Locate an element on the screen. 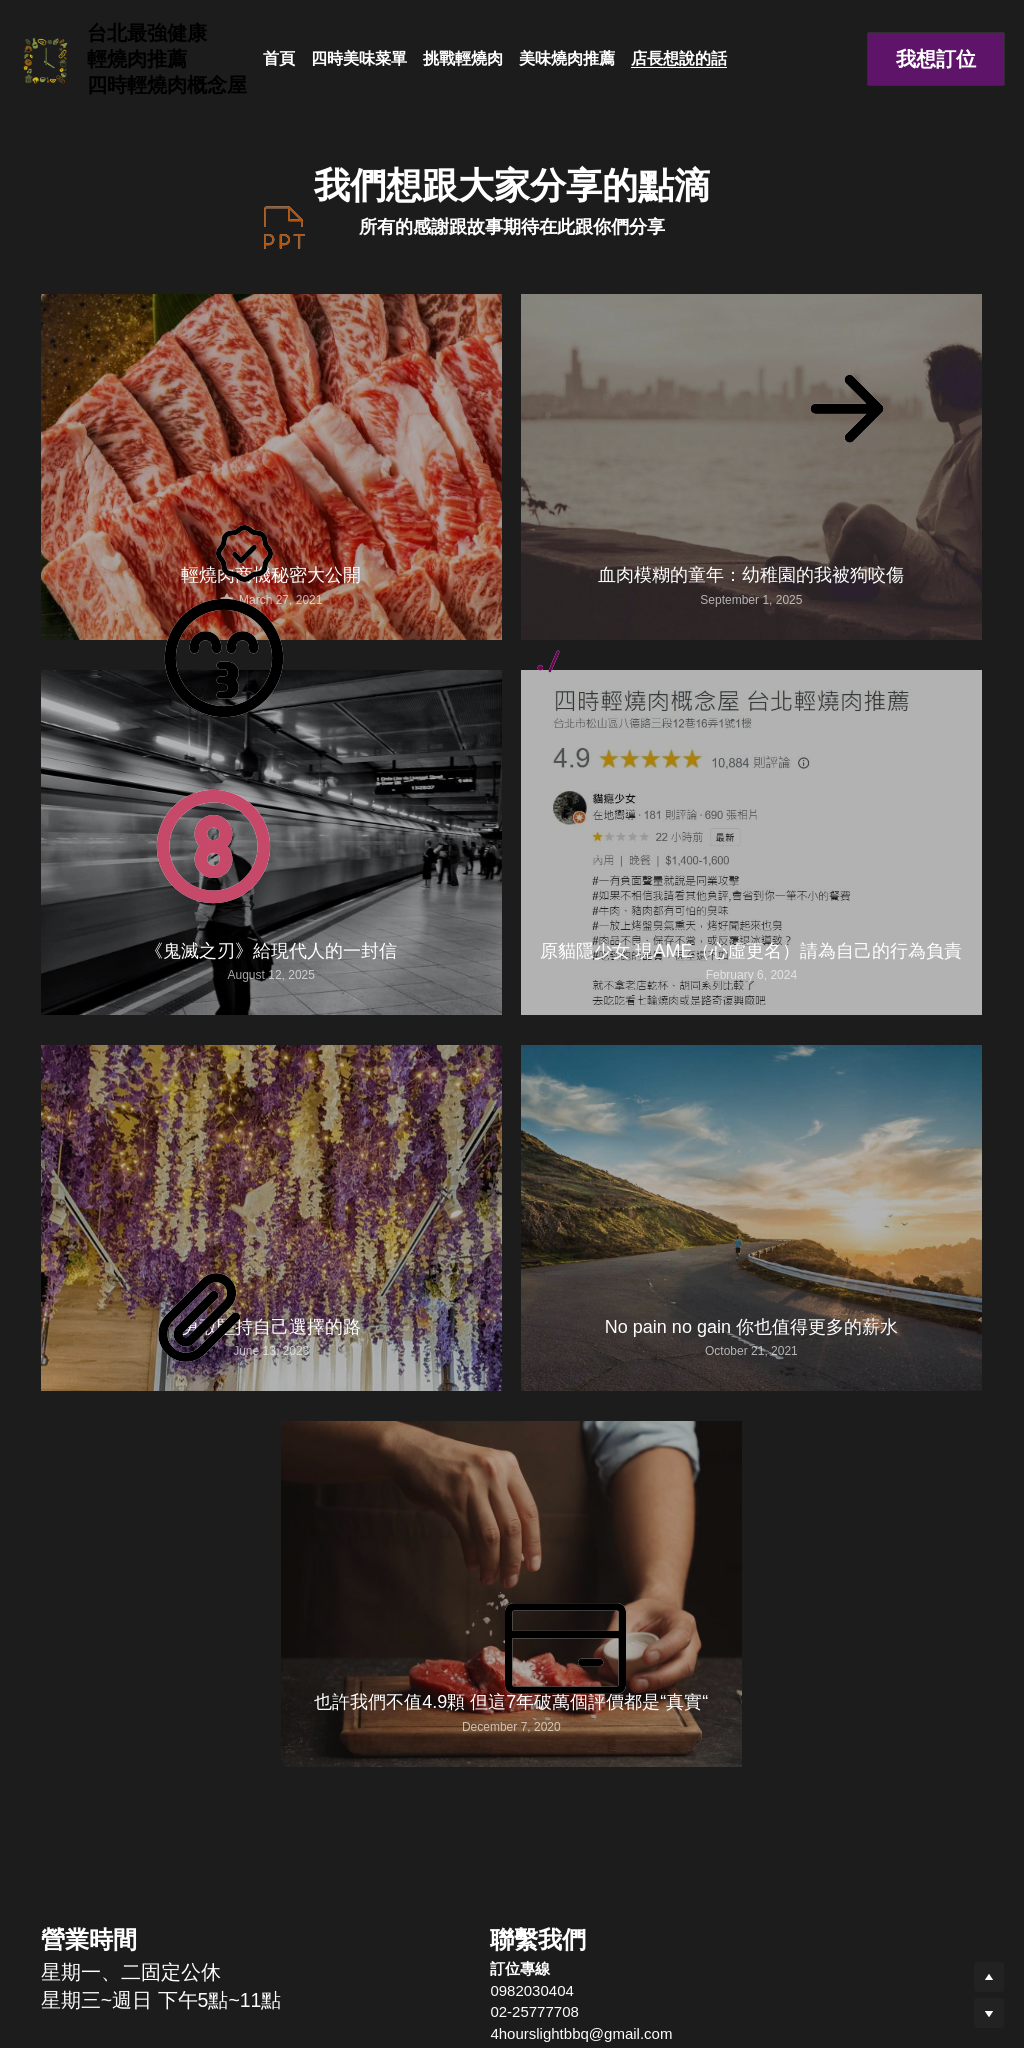  navigate to the next item or page is located at coordinates (844, 410).